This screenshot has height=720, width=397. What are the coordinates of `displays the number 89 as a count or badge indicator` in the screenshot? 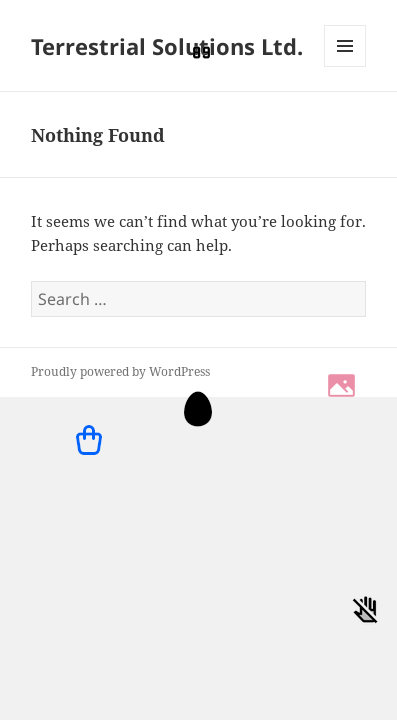 It's located at (201, 52).